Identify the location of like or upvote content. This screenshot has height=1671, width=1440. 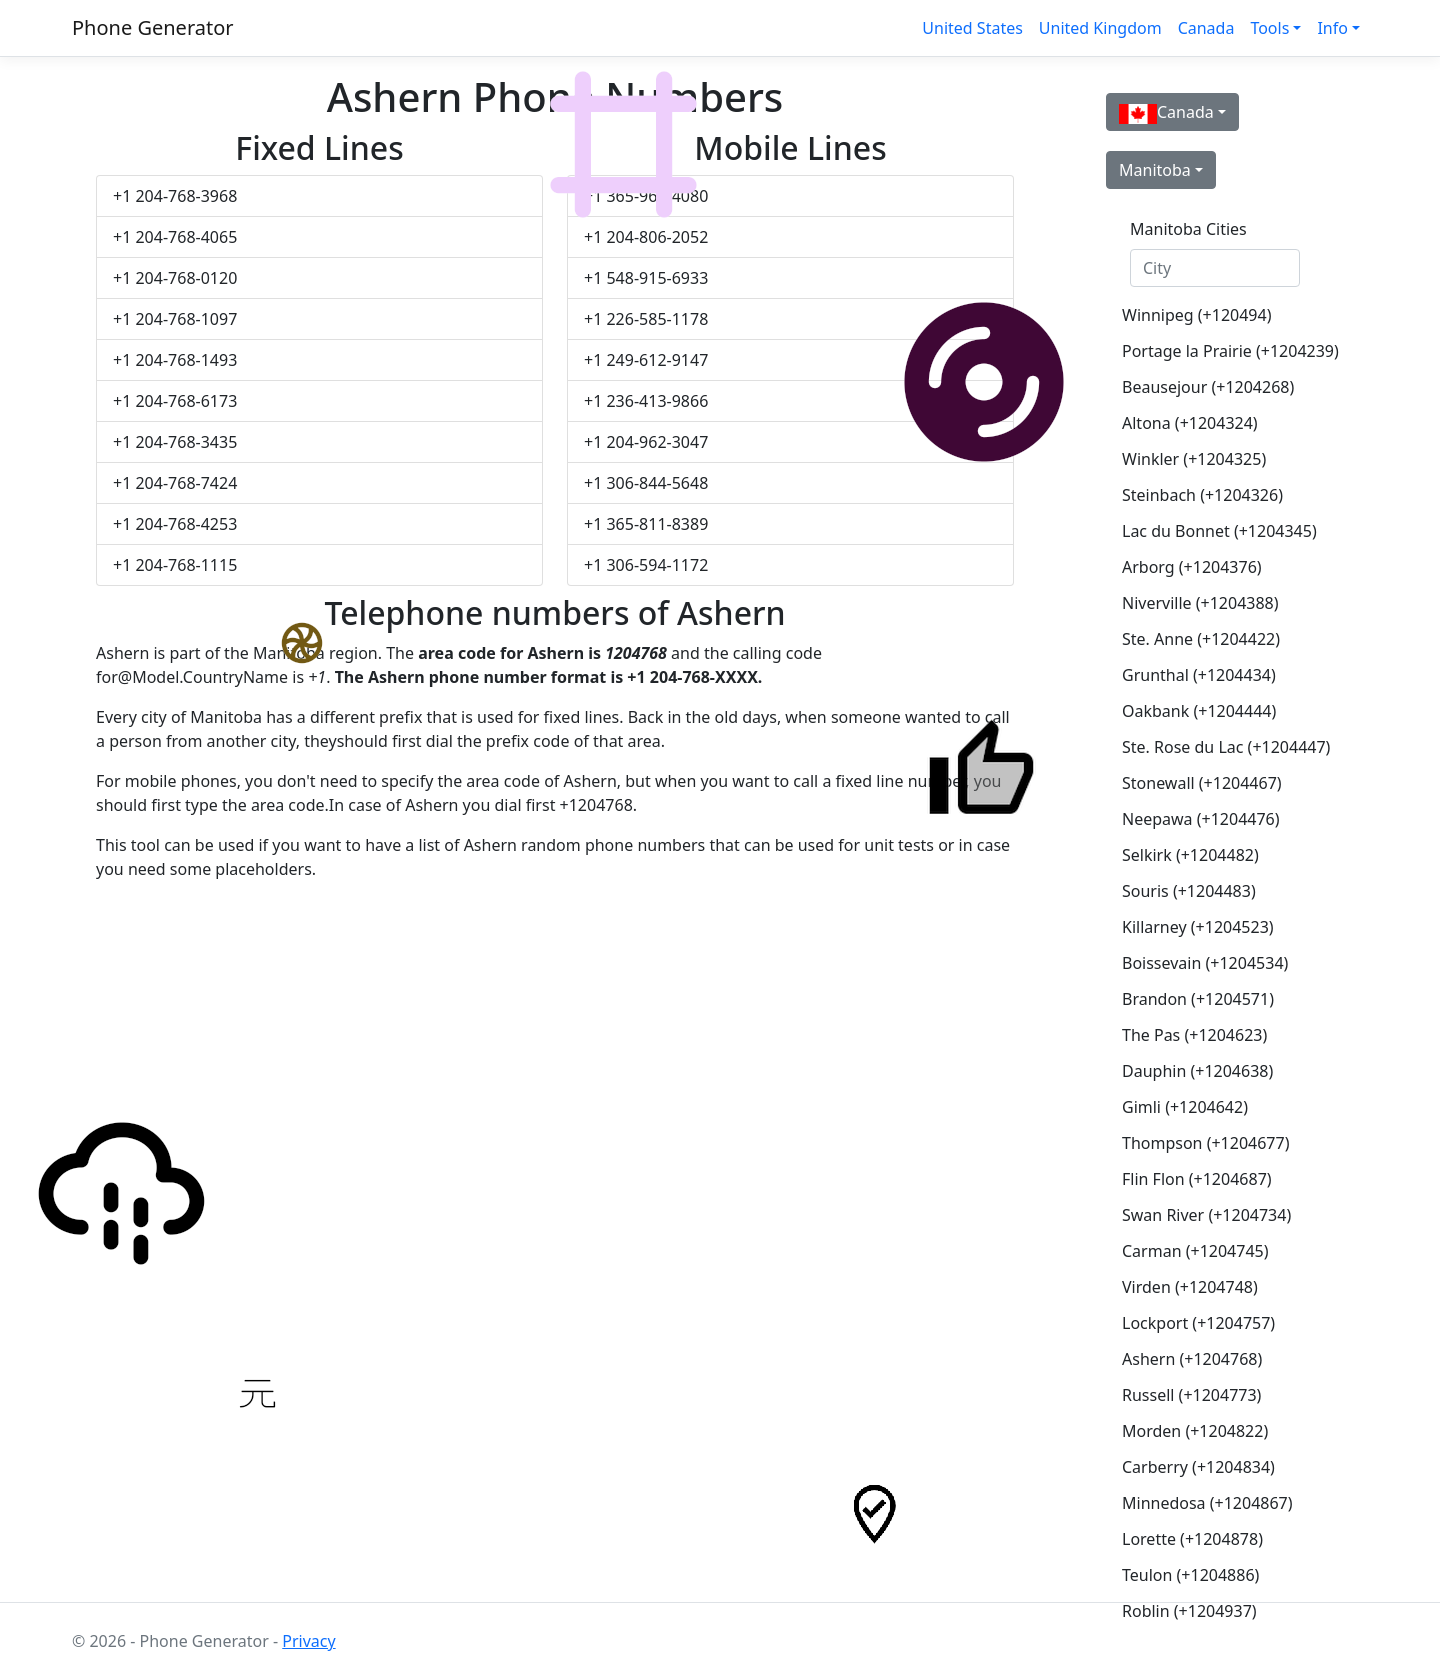
(981, 771).